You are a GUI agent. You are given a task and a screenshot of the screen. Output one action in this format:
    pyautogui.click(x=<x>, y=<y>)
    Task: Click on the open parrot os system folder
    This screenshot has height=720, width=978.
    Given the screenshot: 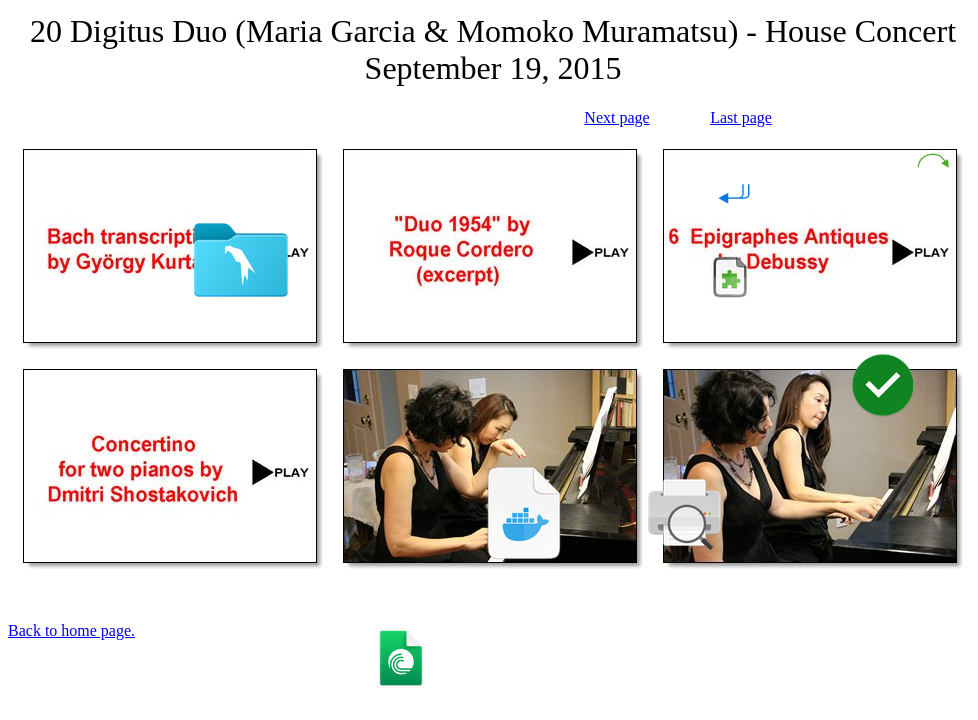 What is the action you would take?
    pyautogui.click(x=240, y=262)
    